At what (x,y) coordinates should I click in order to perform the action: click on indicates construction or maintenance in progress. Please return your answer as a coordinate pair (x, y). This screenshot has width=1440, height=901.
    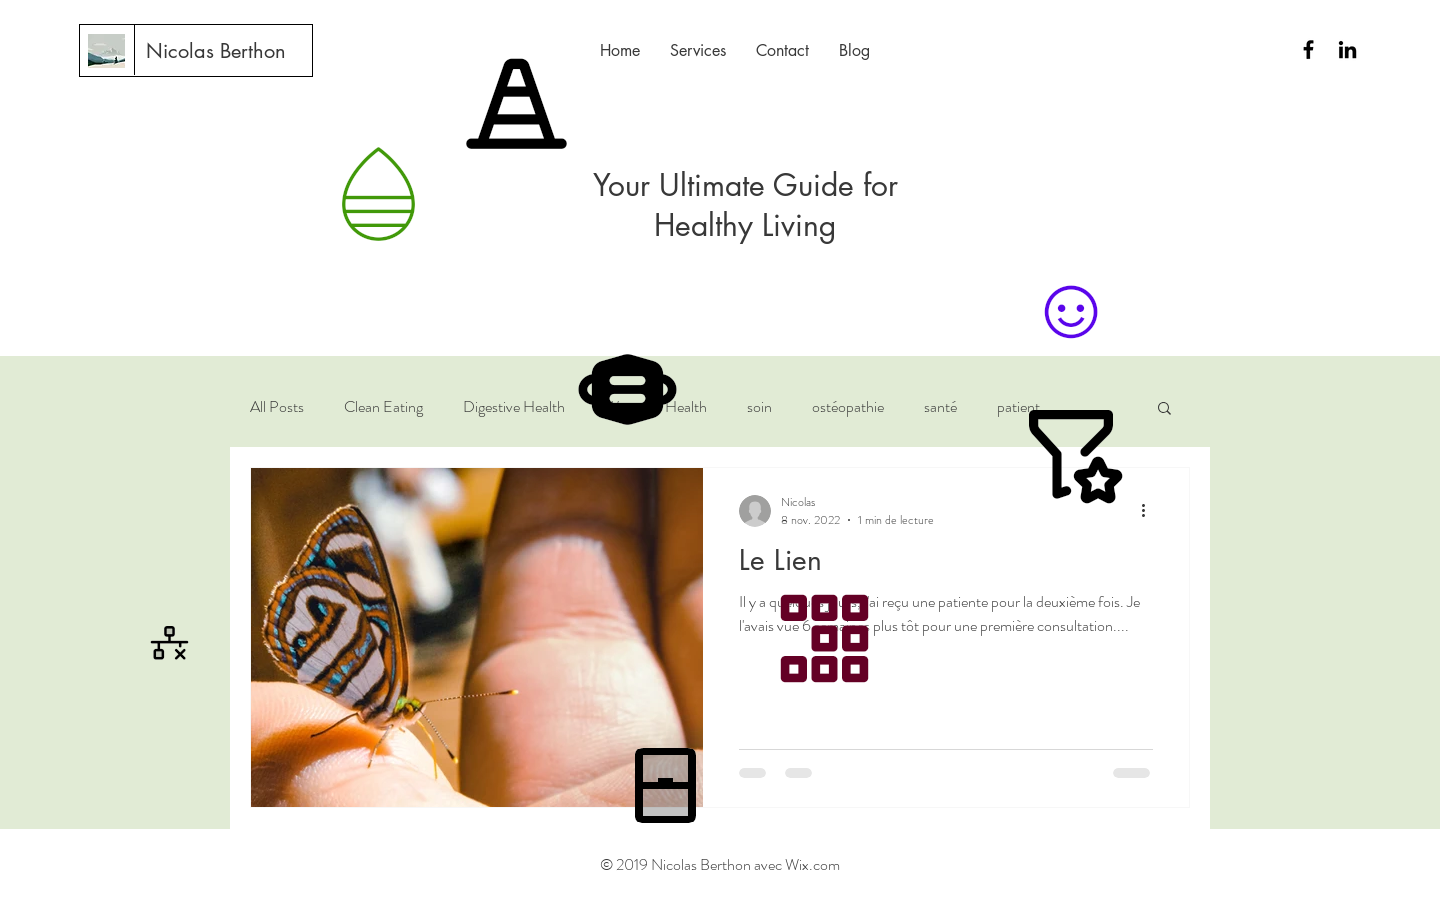
    Looking at the image, I should click on (516, 105).